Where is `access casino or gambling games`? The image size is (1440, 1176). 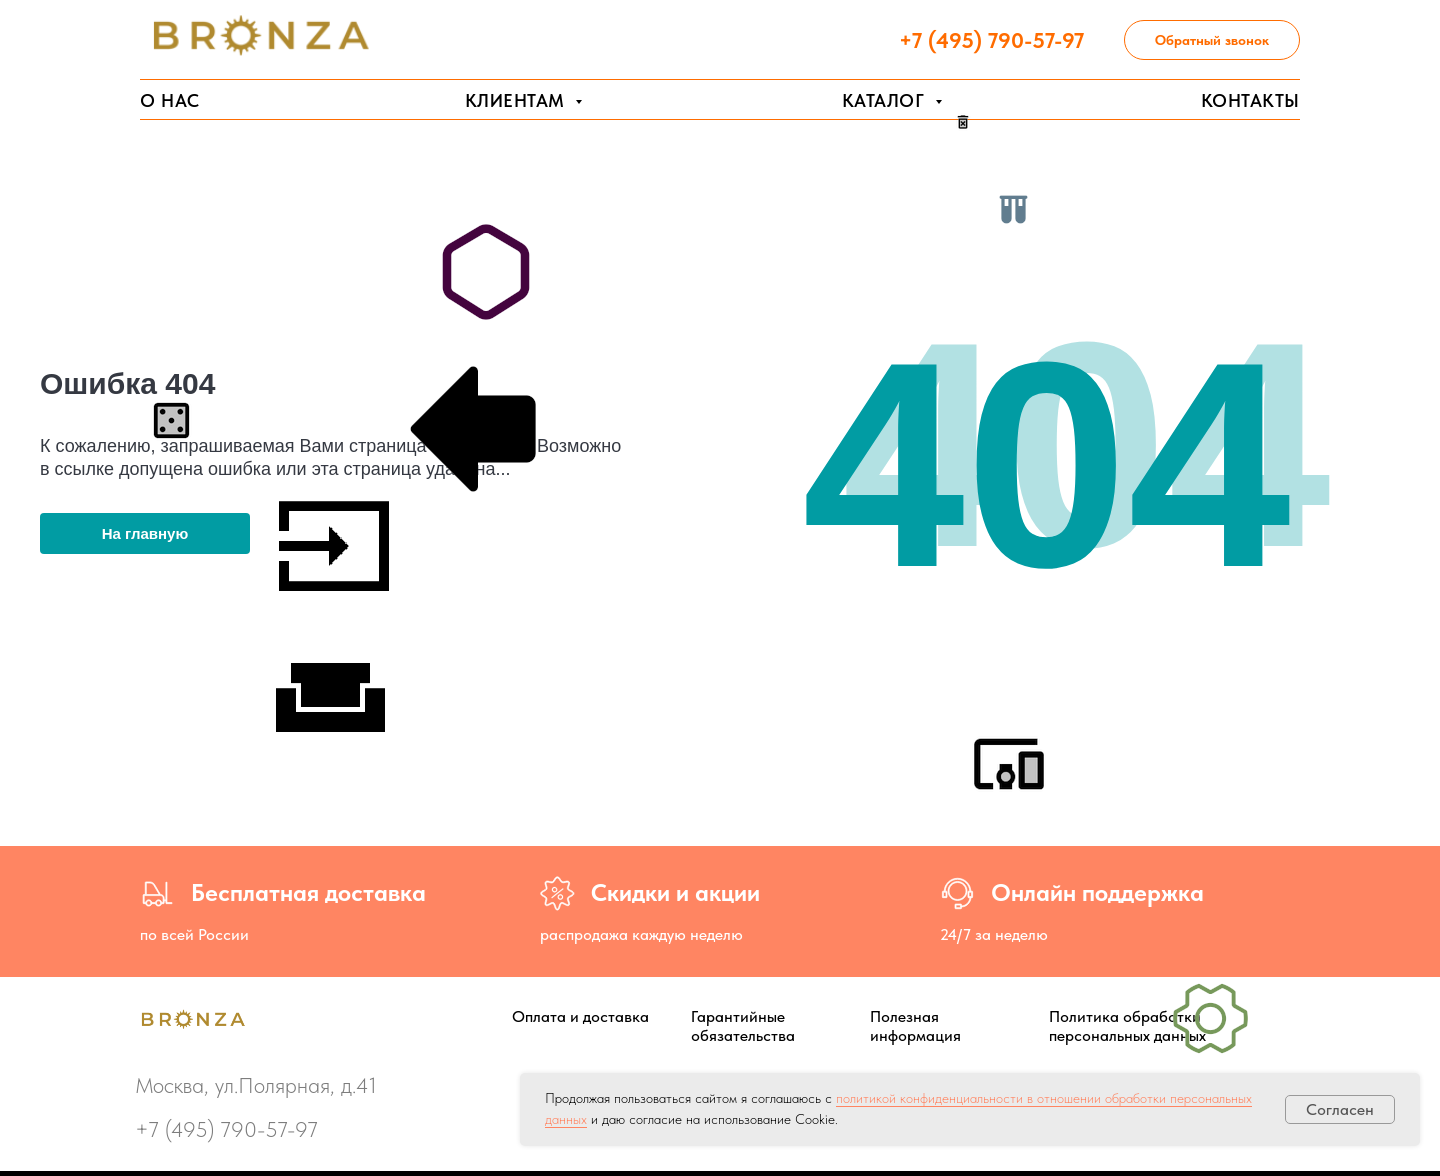 access casino or gambling games is located at coordinates (171, 420).